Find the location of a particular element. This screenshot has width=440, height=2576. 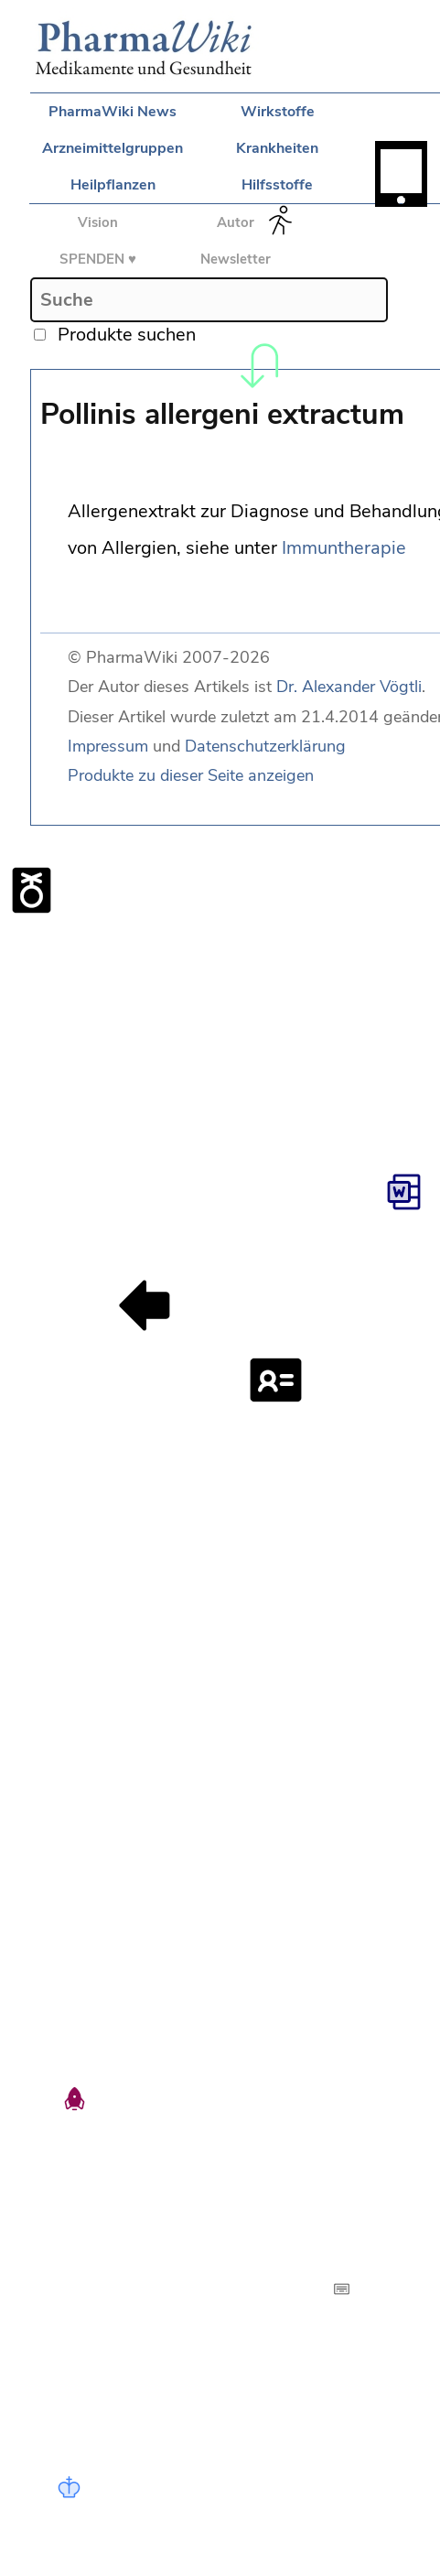

view profile or account details is located at coordinates (275, 1380).